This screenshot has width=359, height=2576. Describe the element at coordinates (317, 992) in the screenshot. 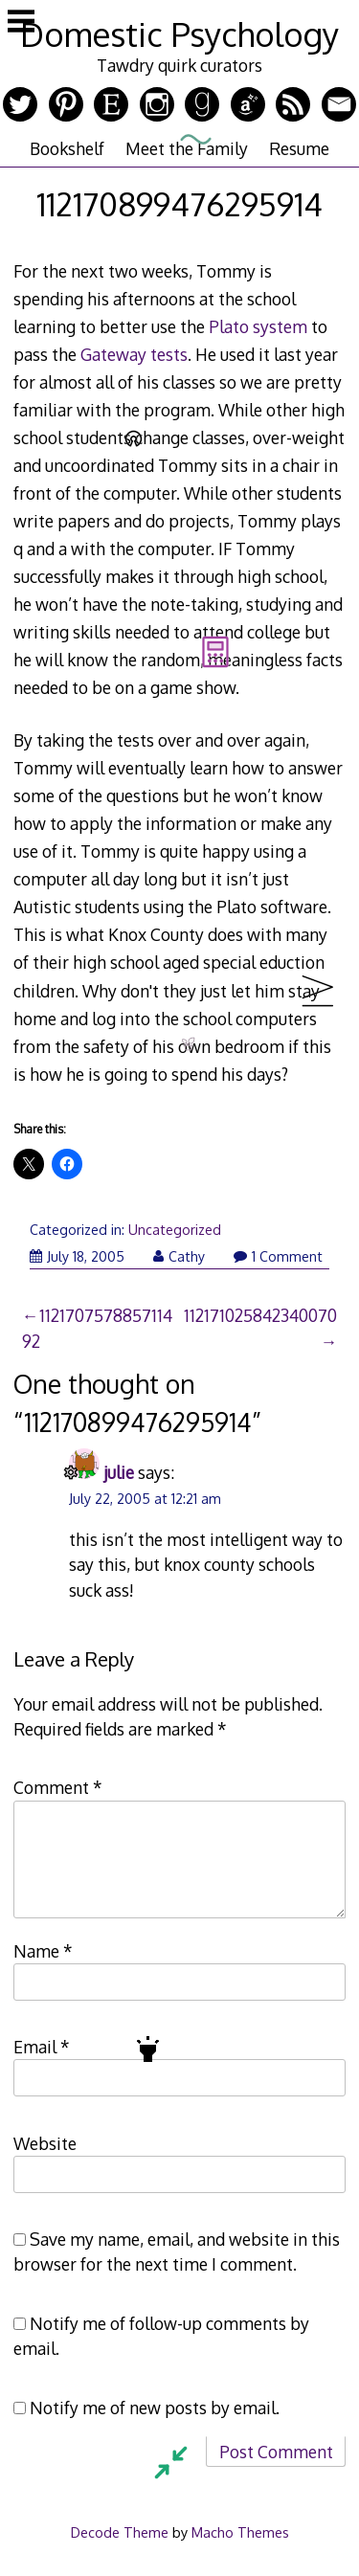

I see `greater than or equal to mathematical operator` at that location.